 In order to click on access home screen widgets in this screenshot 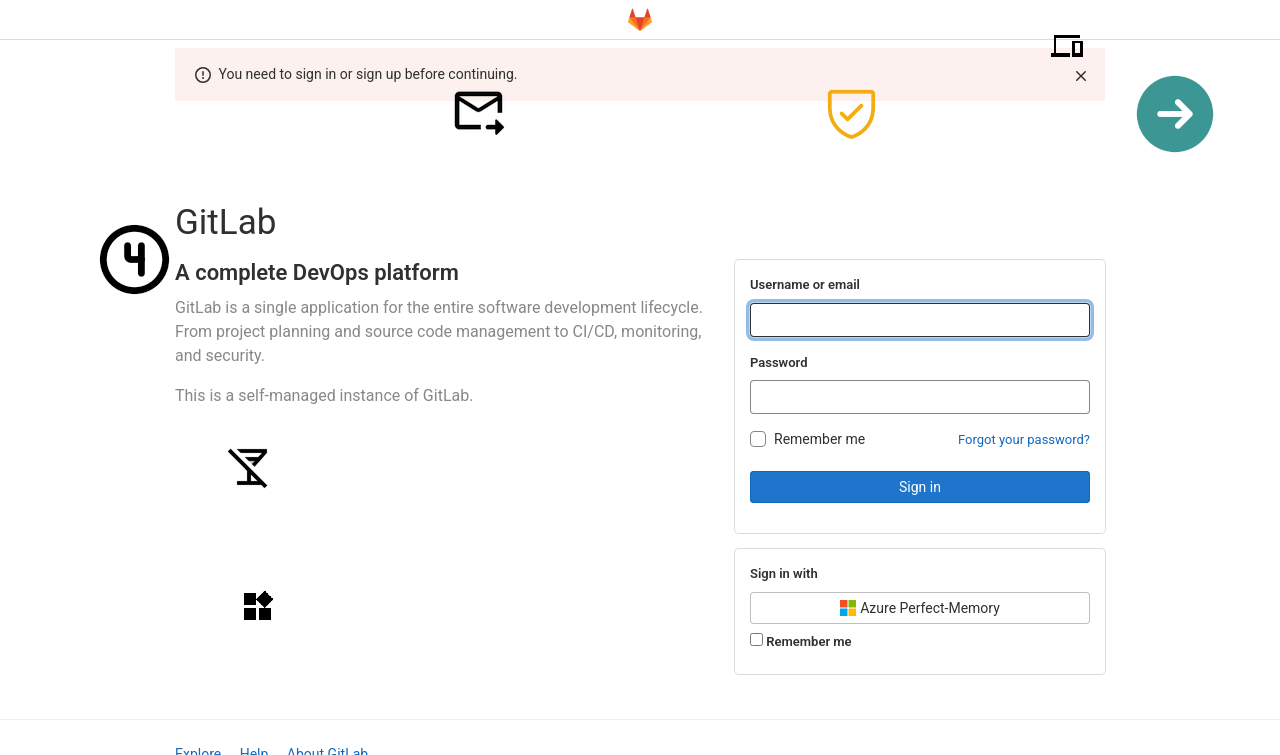, I will do `click(257, 606)`.